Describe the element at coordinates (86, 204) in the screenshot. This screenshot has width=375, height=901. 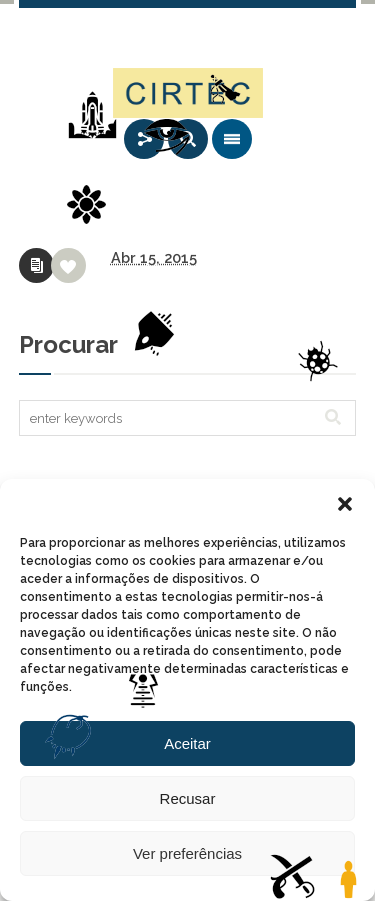
I see `decorative floral badge or achievement emblem` at that location.